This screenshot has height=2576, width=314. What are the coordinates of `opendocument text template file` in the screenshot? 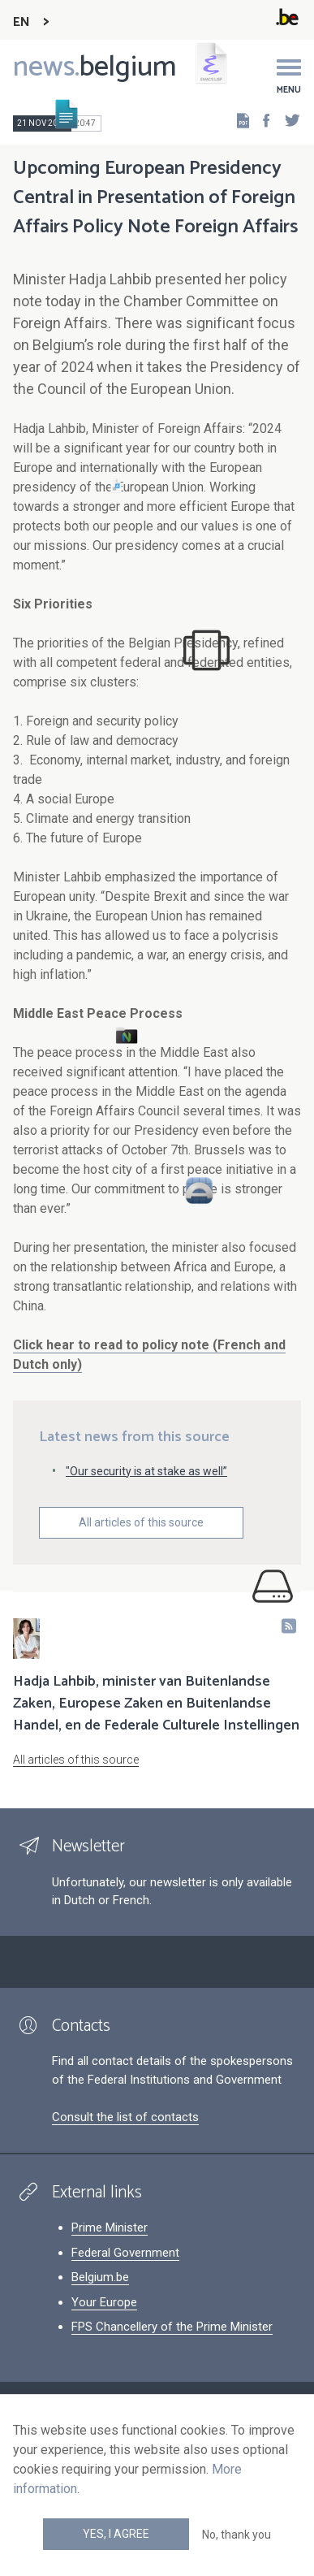 It's located at (67, 115).